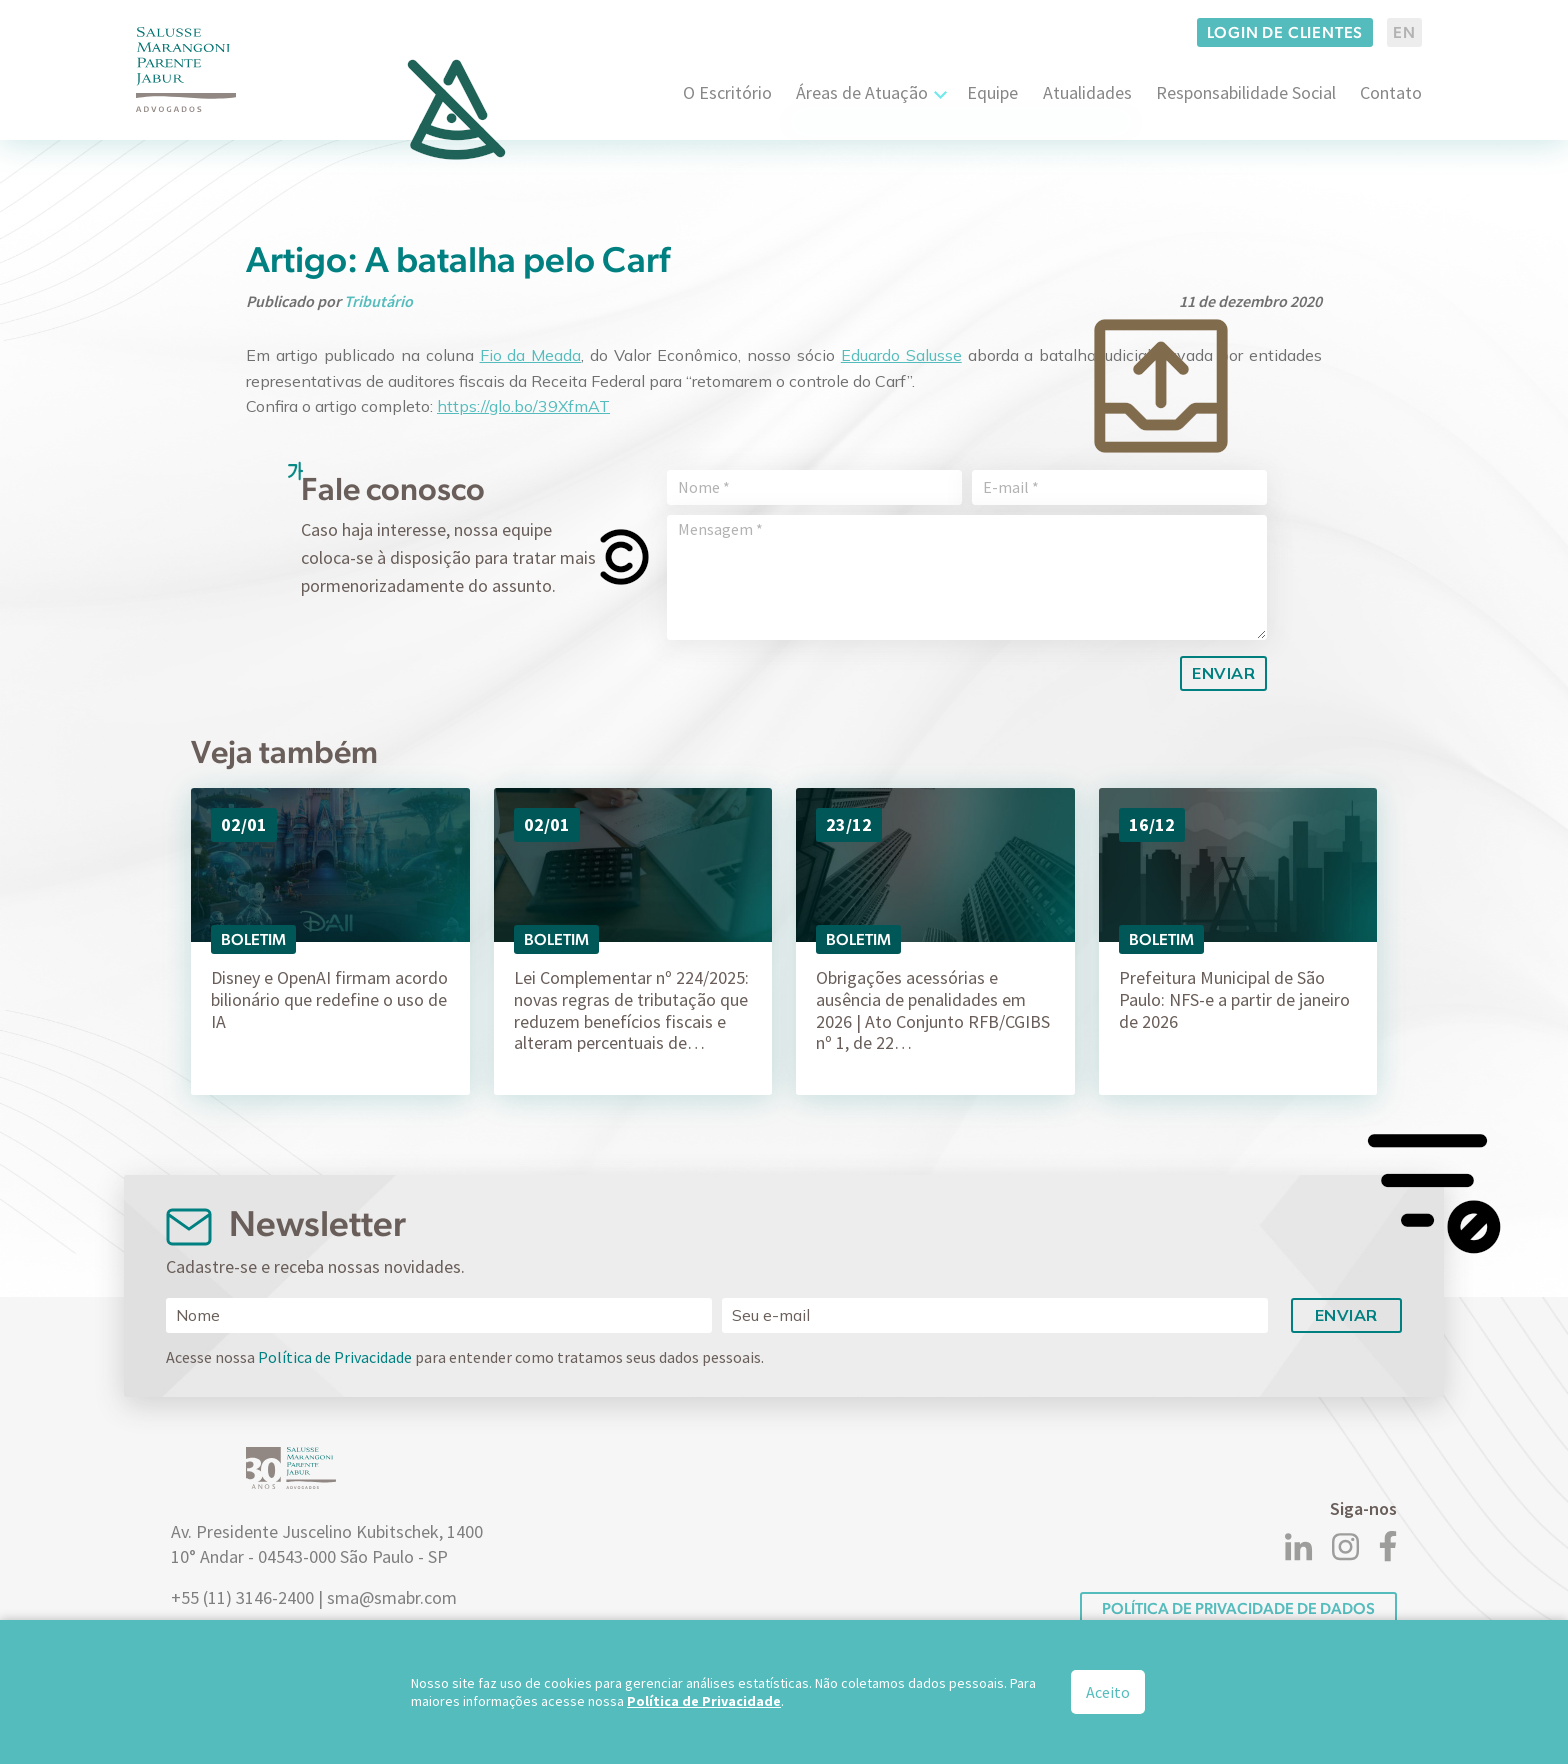 The height and width of the screenshot is (1764, 1568). Describe the element at coordinates (1427, 1180) in the screenshot. I see `clear or cancel active filters` at that location.